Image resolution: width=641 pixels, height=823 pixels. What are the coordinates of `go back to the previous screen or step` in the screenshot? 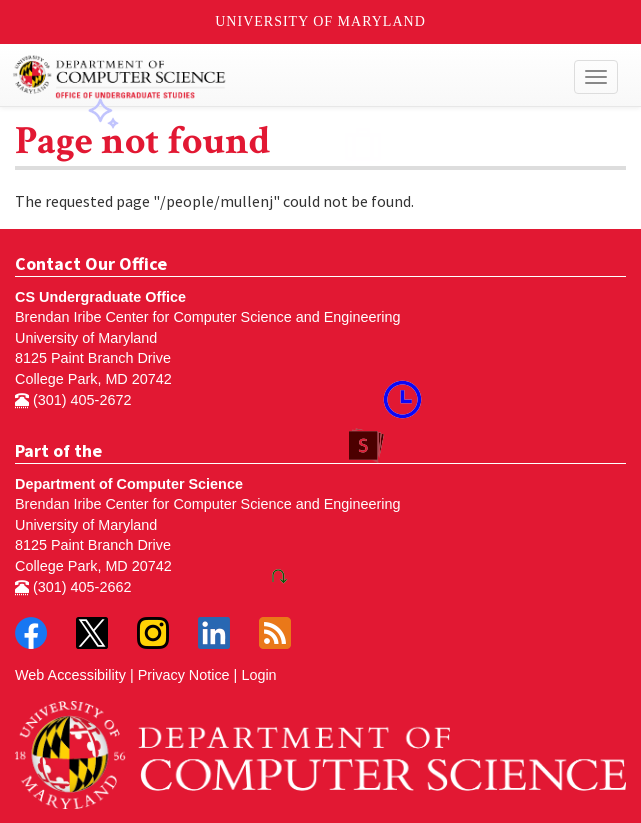 It's located at (279, 576).